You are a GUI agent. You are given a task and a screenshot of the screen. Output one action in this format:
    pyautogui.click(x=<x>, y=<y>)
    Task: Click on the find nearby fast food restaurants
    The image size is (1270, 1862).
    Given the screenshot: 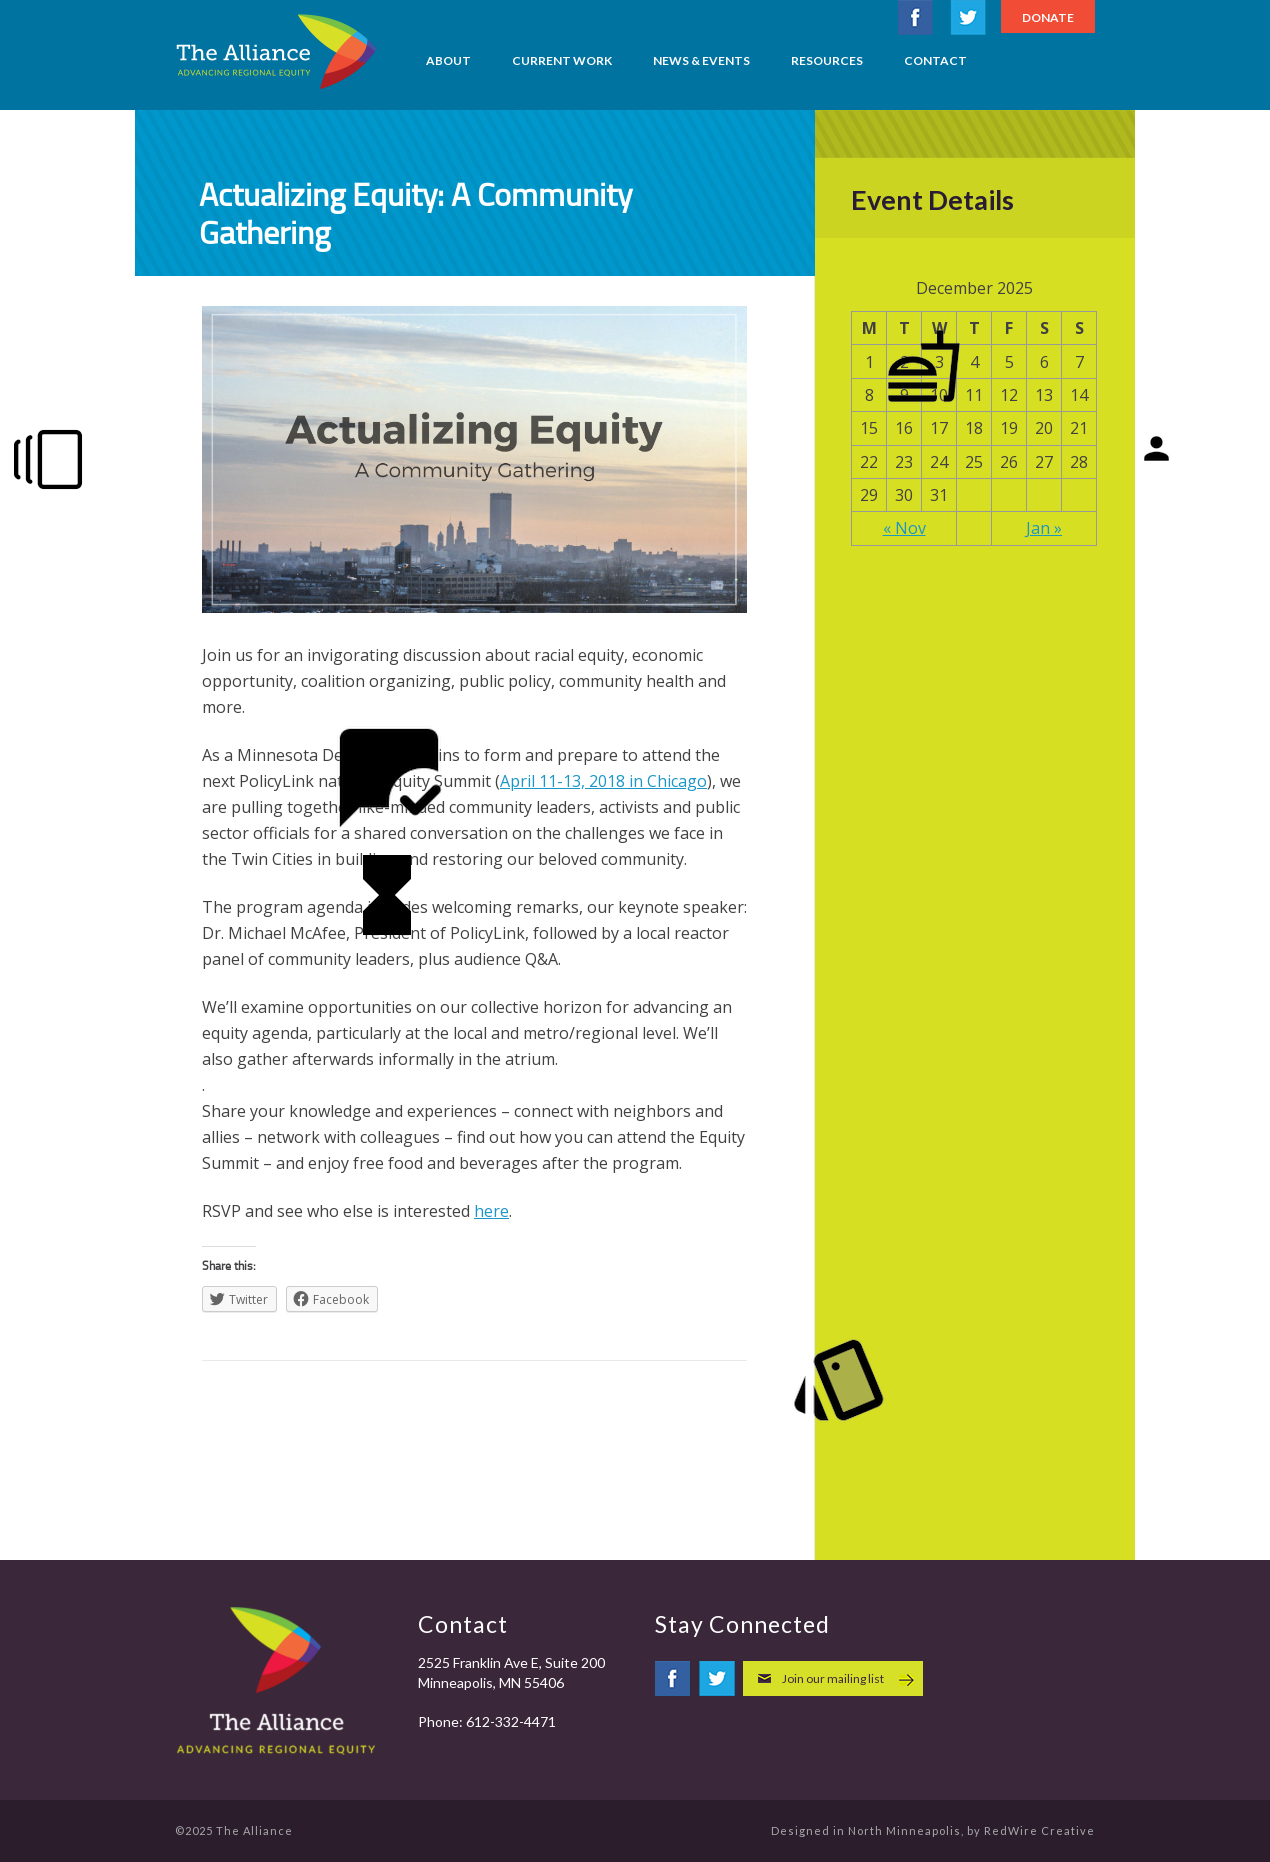 What is the action you would take?
    pyautogui.click(x=924, y=366)
    